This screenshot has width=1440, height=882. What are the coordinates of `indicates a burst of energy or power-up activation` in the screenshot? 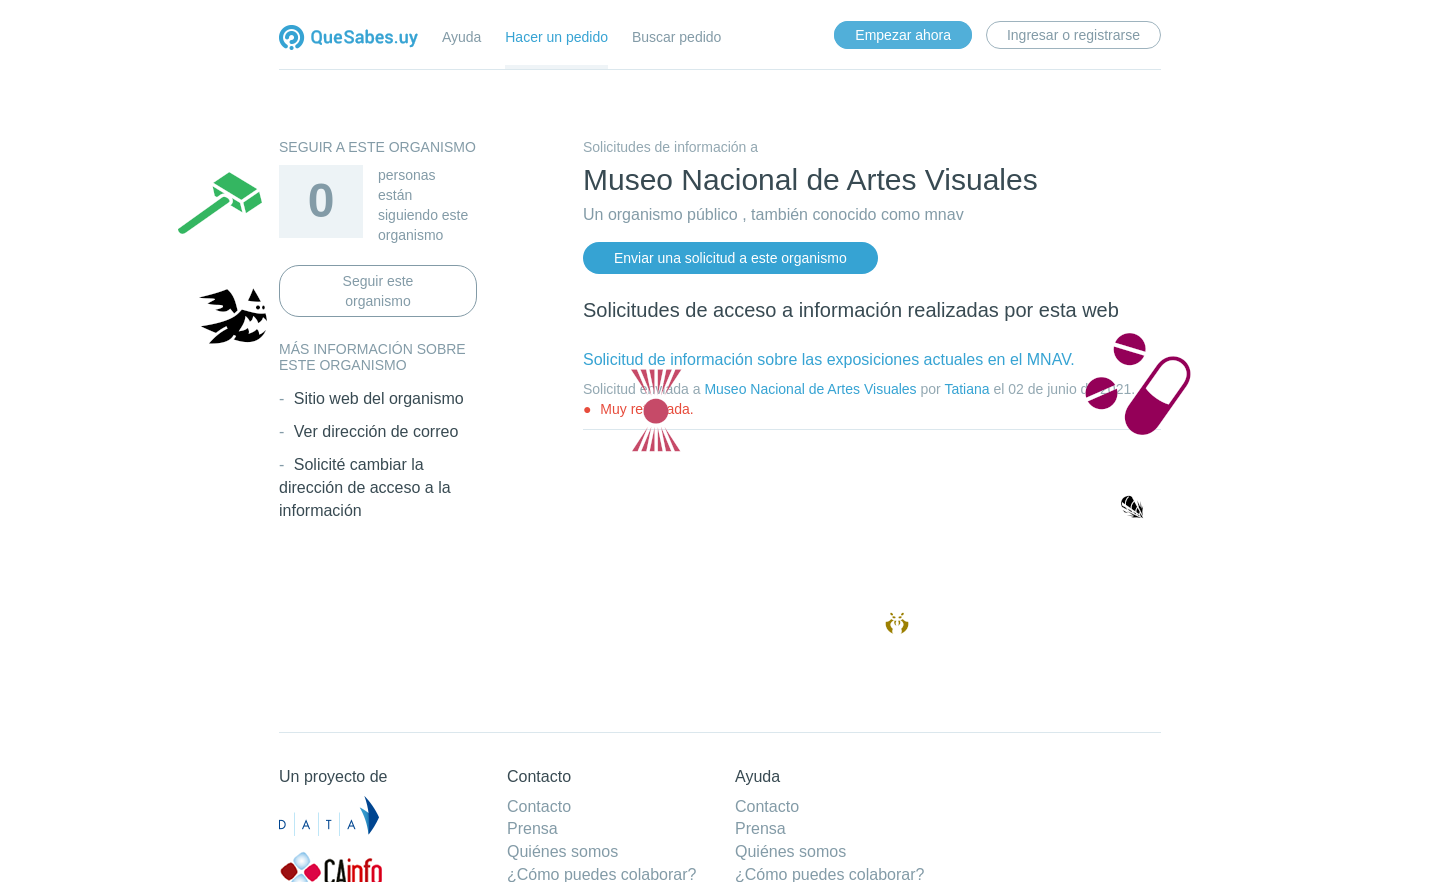 It's located at (655, 411).